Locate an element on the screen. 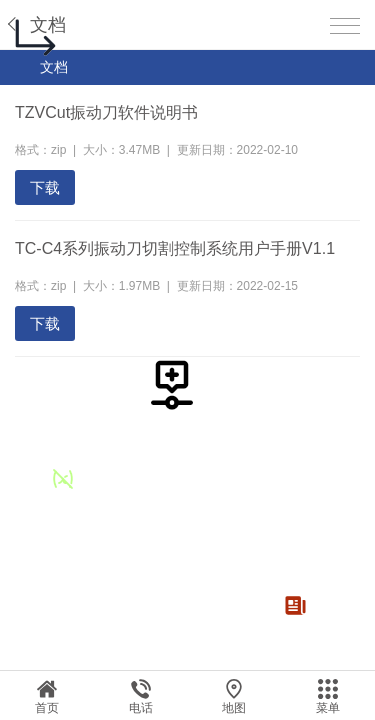 The image size is (375, 720). disable variable or dynamic content is located at coordinates (63, 479).